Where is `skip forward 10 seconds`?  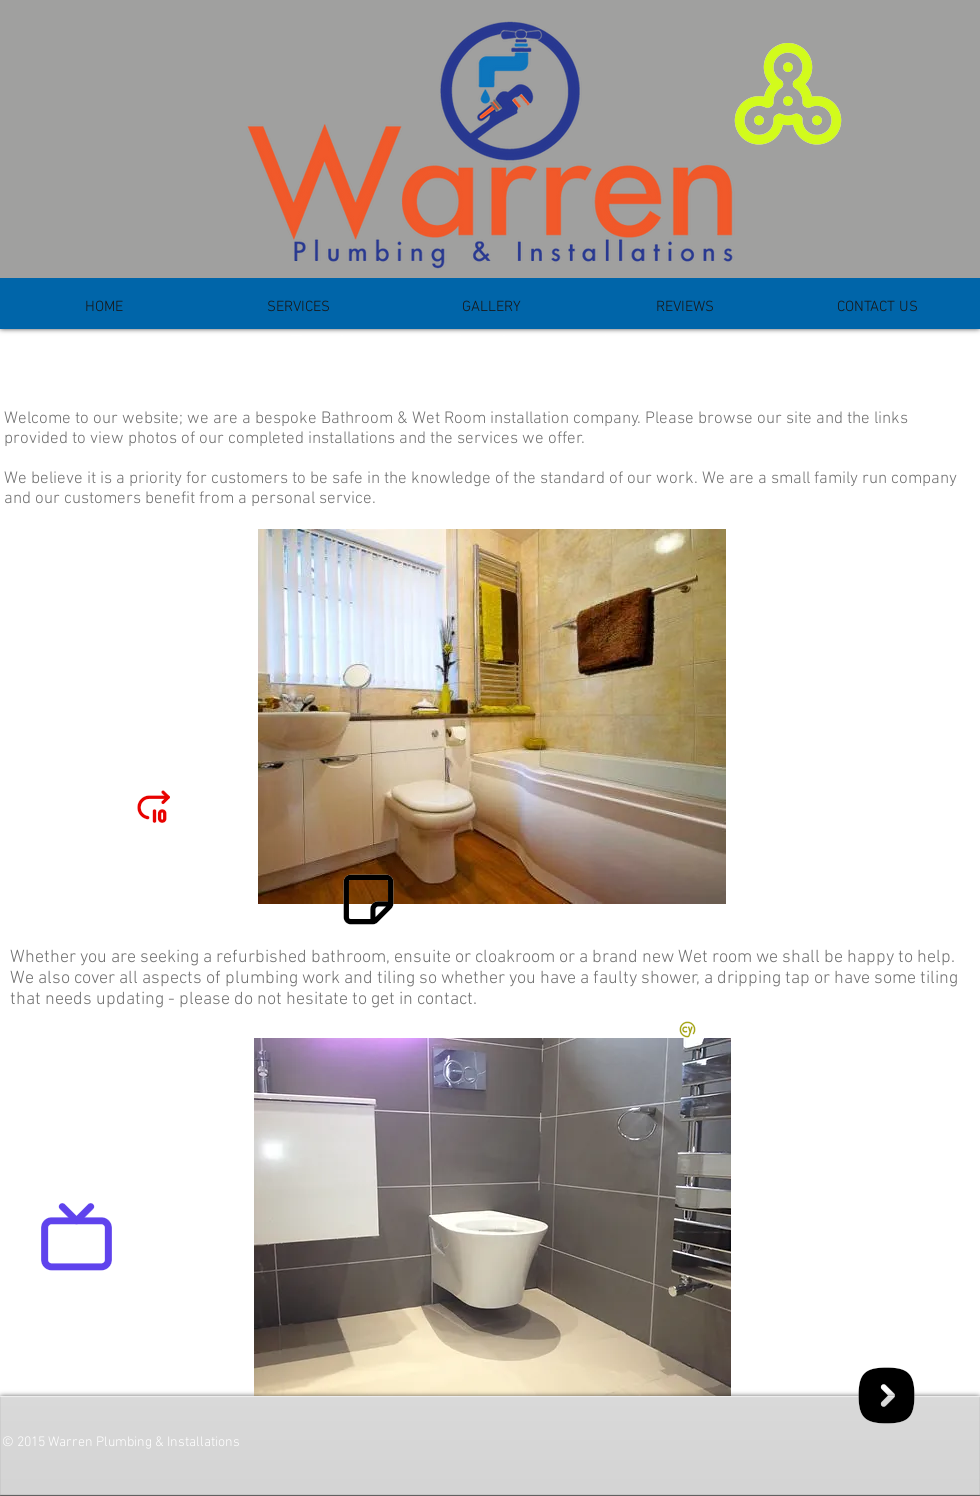 skip forward 10 seconds is located at coordinates (154, 807).